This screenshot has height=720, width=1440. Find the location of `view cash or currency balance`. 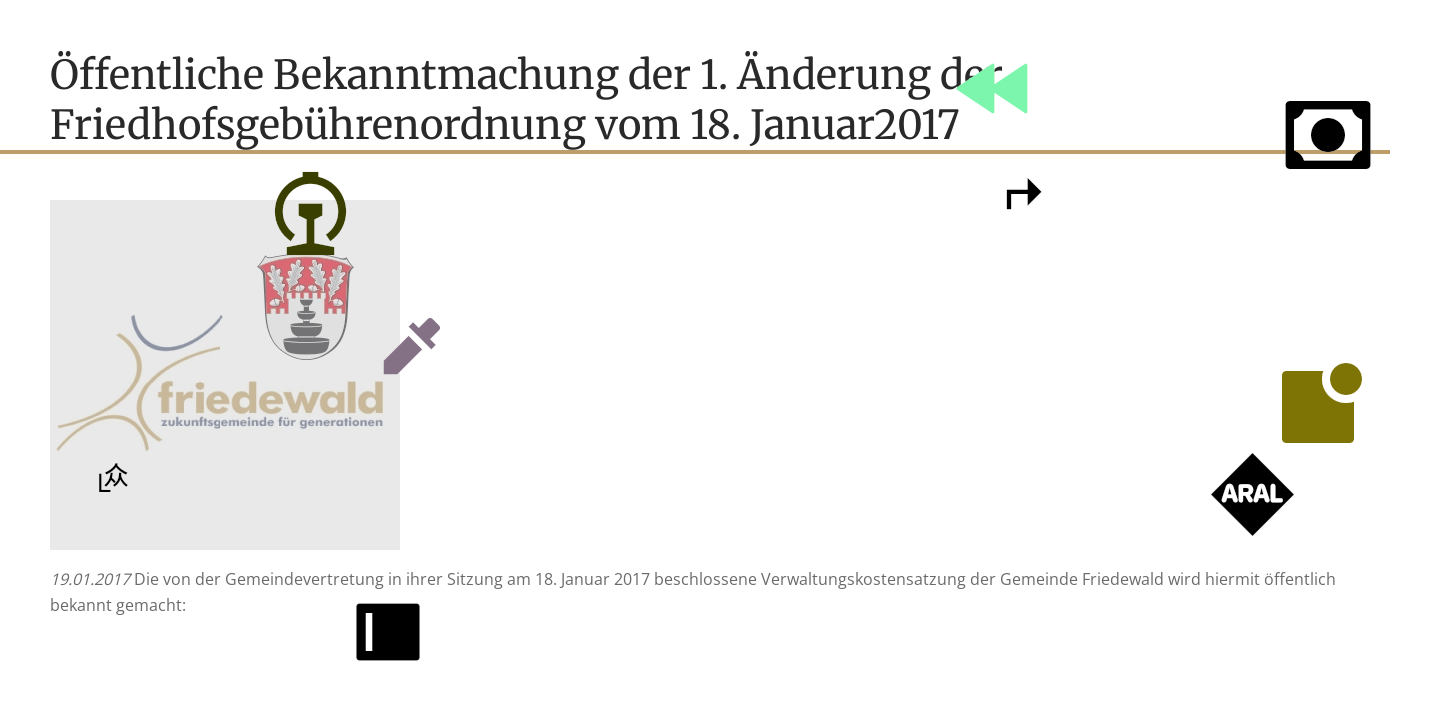

view cash or currency balance is located at coordinates (1328, 135).